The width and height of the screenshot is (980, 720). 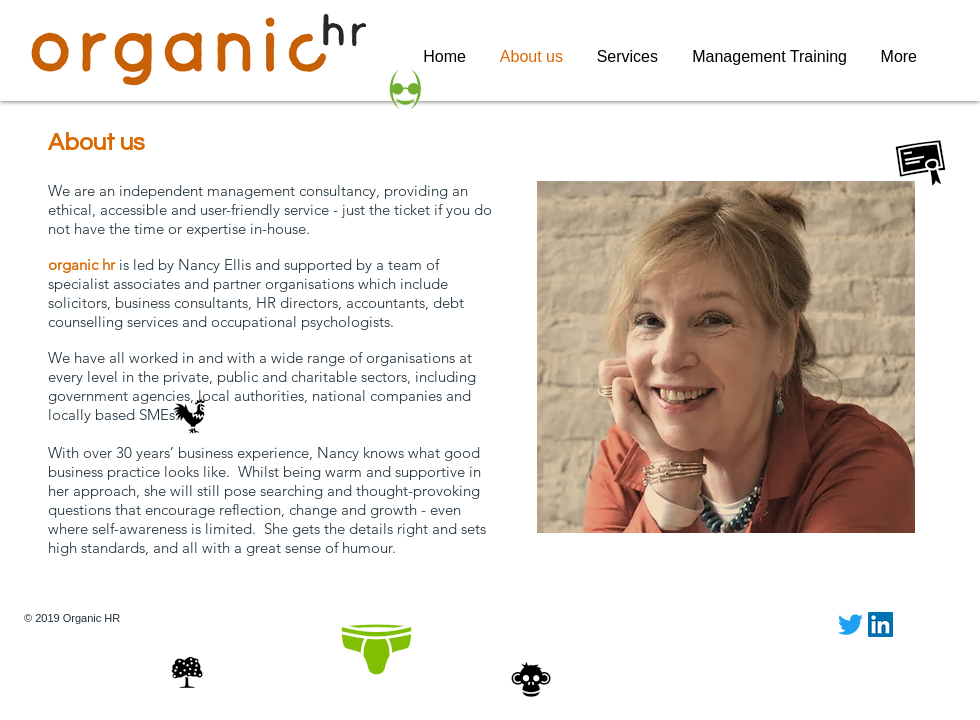 What do you see at coordinates (376, 644) in the screenshot?
I see `browse underwear or intimate apparel category` at bounding box center [376, 644].